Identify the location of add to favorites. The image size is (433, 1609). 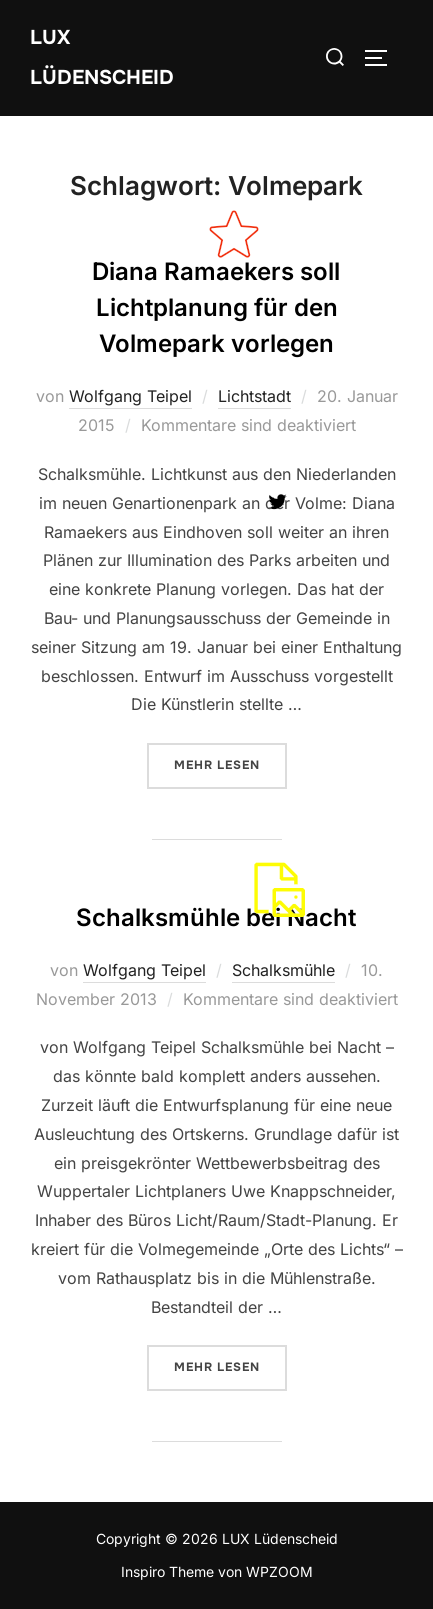
(234, 235).